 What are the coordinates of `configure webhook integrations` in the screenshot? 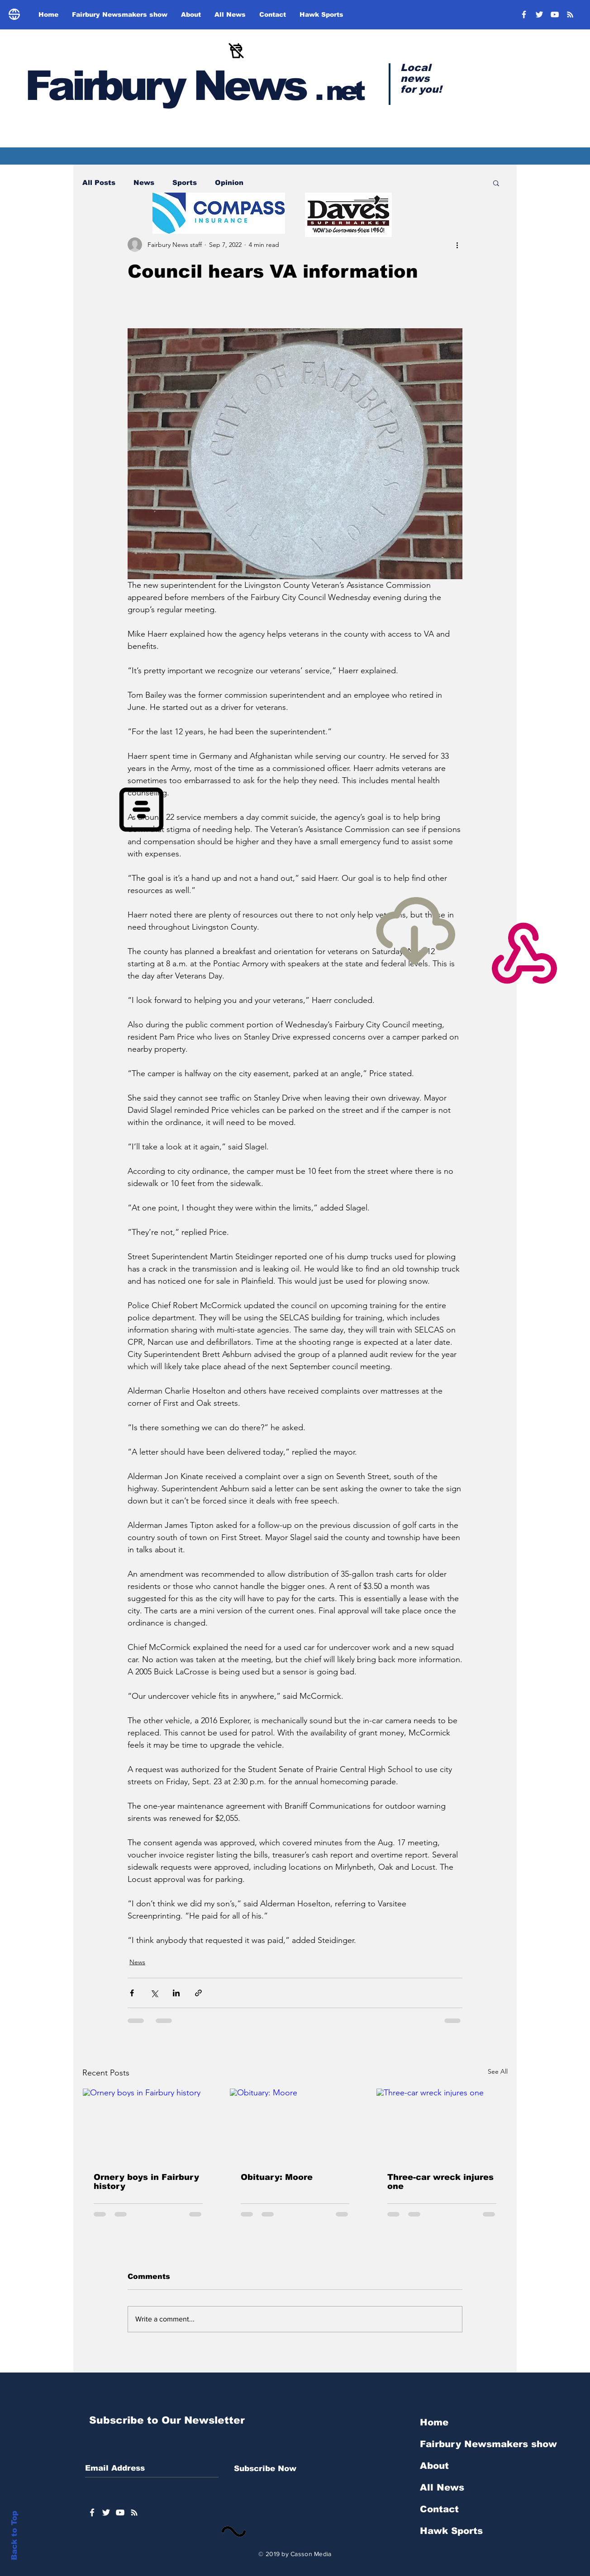 It's located at (524, 953).